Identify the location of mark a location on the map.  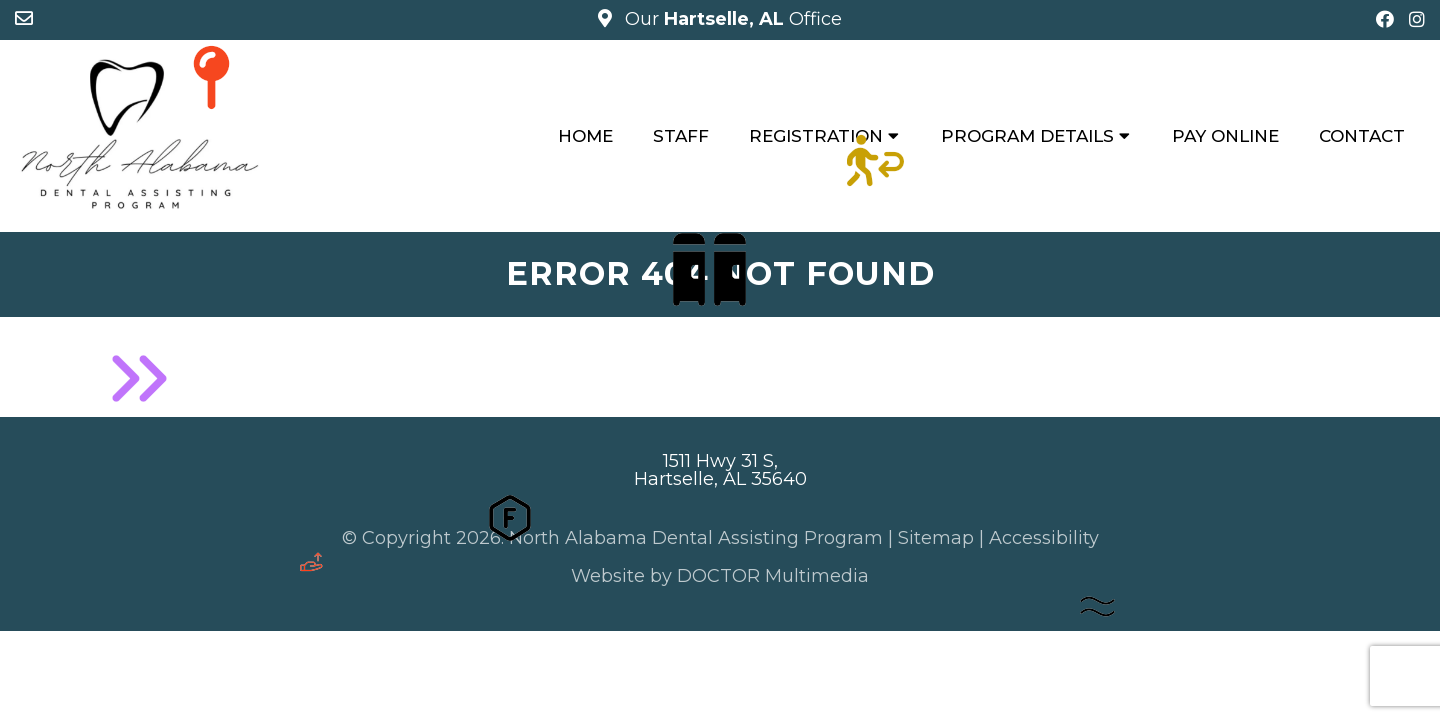
(211, 77).